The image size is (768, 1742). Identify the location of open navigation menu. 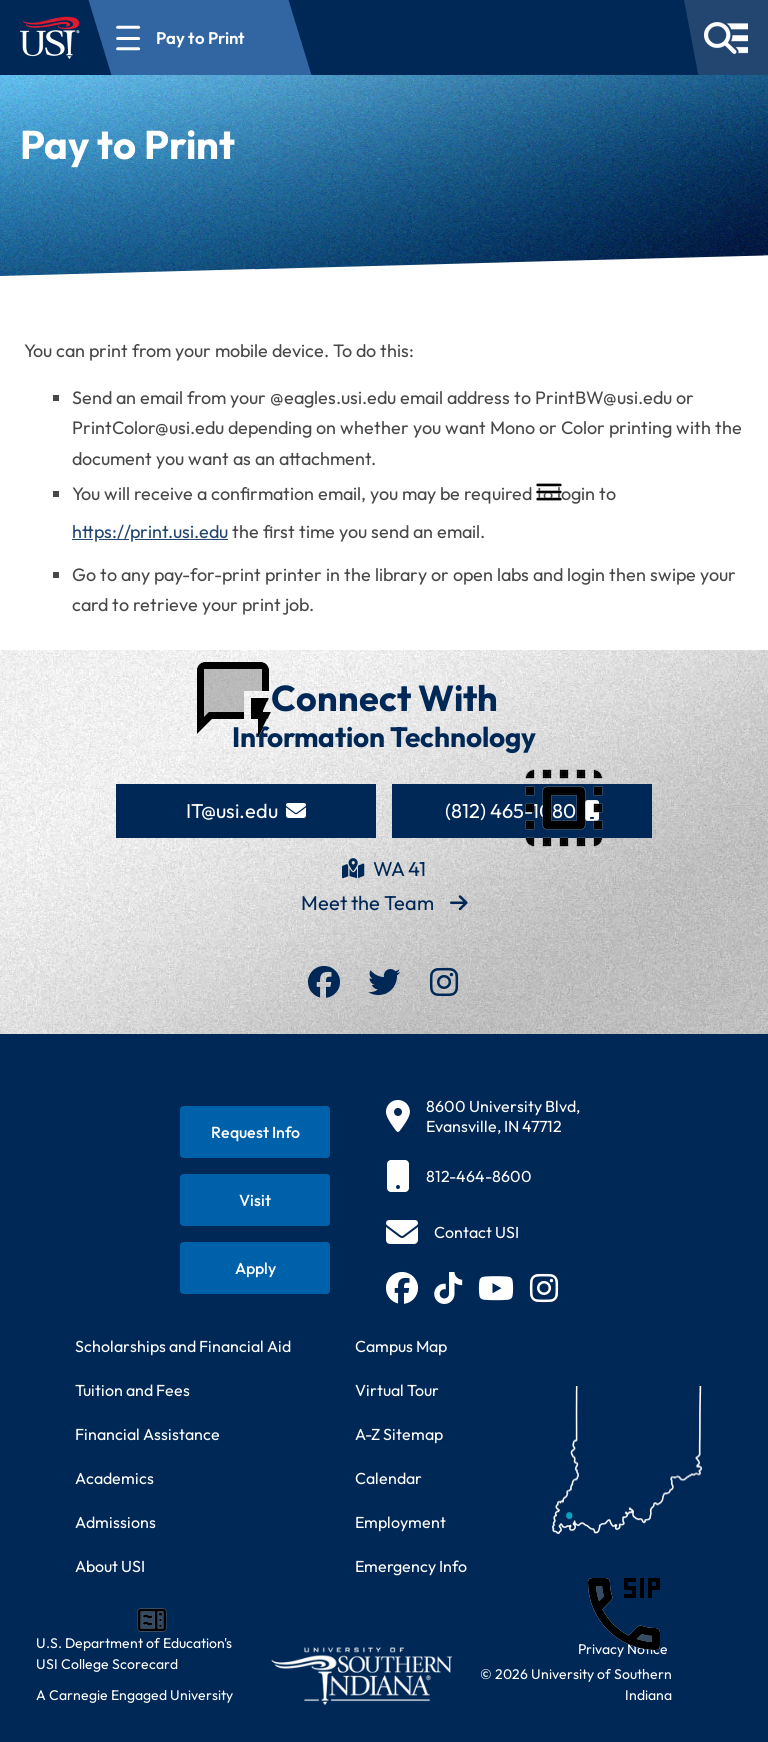
(549, 492).